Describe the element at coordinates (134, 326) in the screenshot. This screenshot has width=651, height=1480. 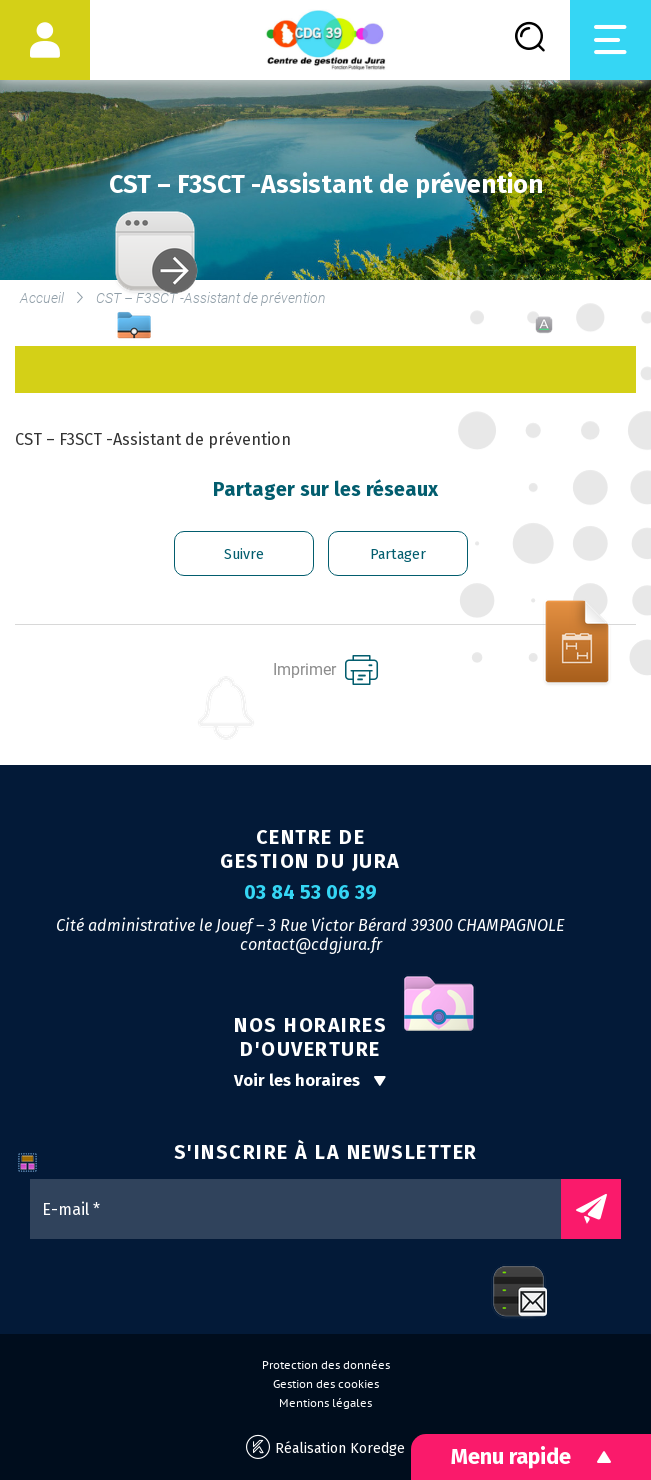
I see `folder containing pokémon typing game files` at that location.